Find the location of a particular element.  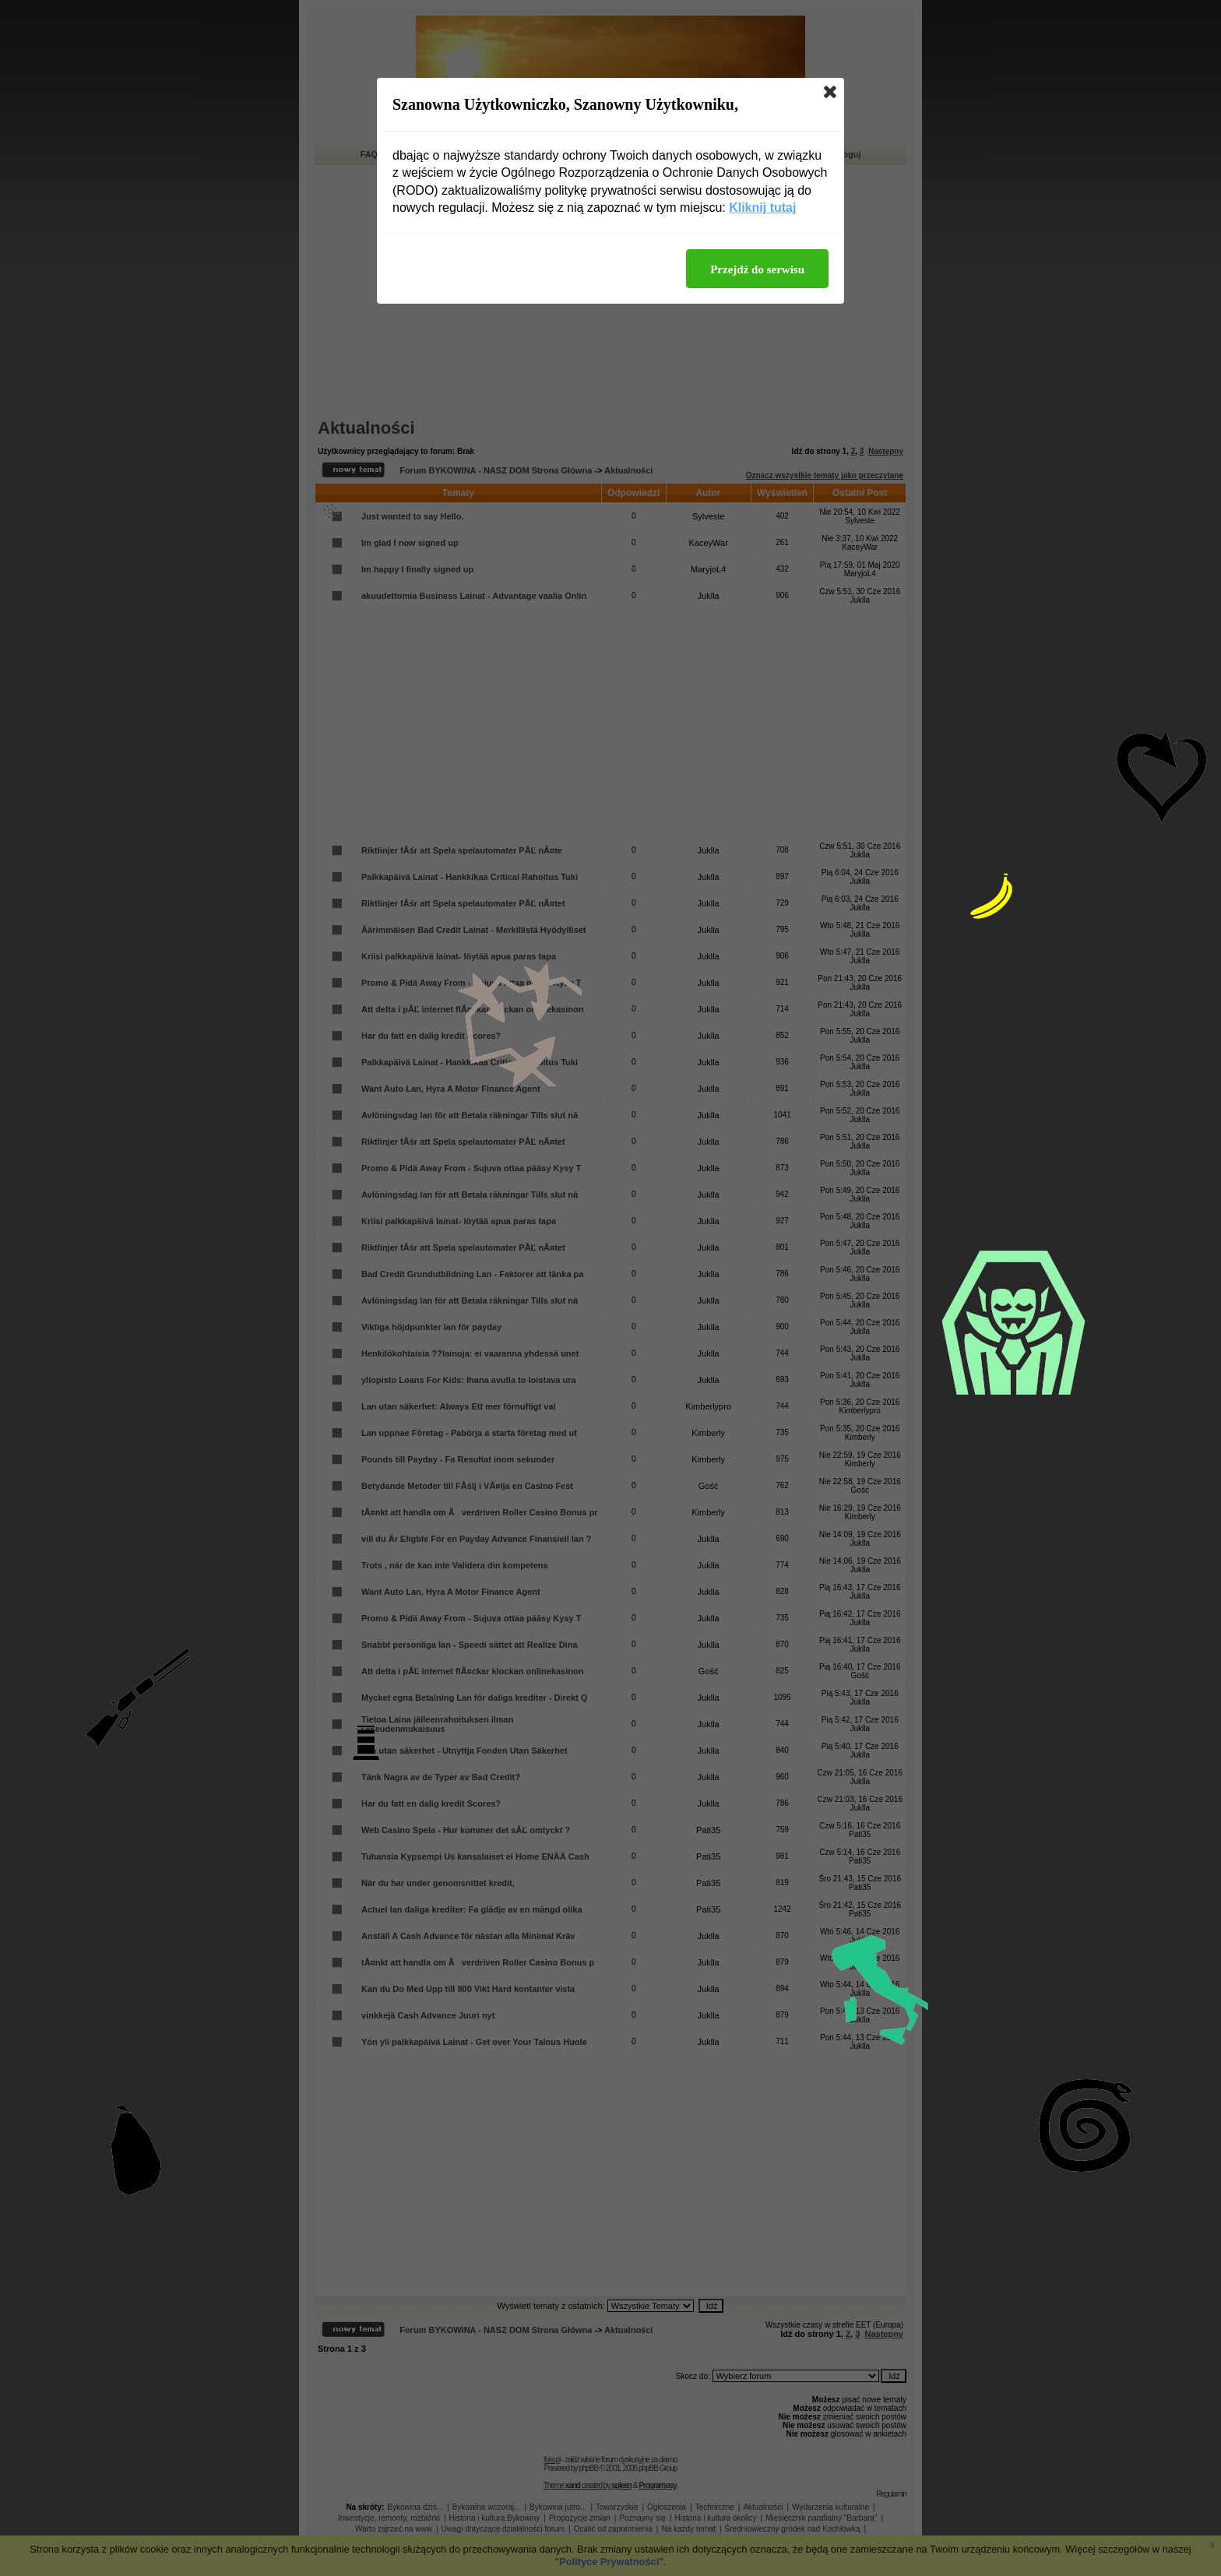

indicates territory expansion or takeover in strategy games is located at coordinates (519, 1024).